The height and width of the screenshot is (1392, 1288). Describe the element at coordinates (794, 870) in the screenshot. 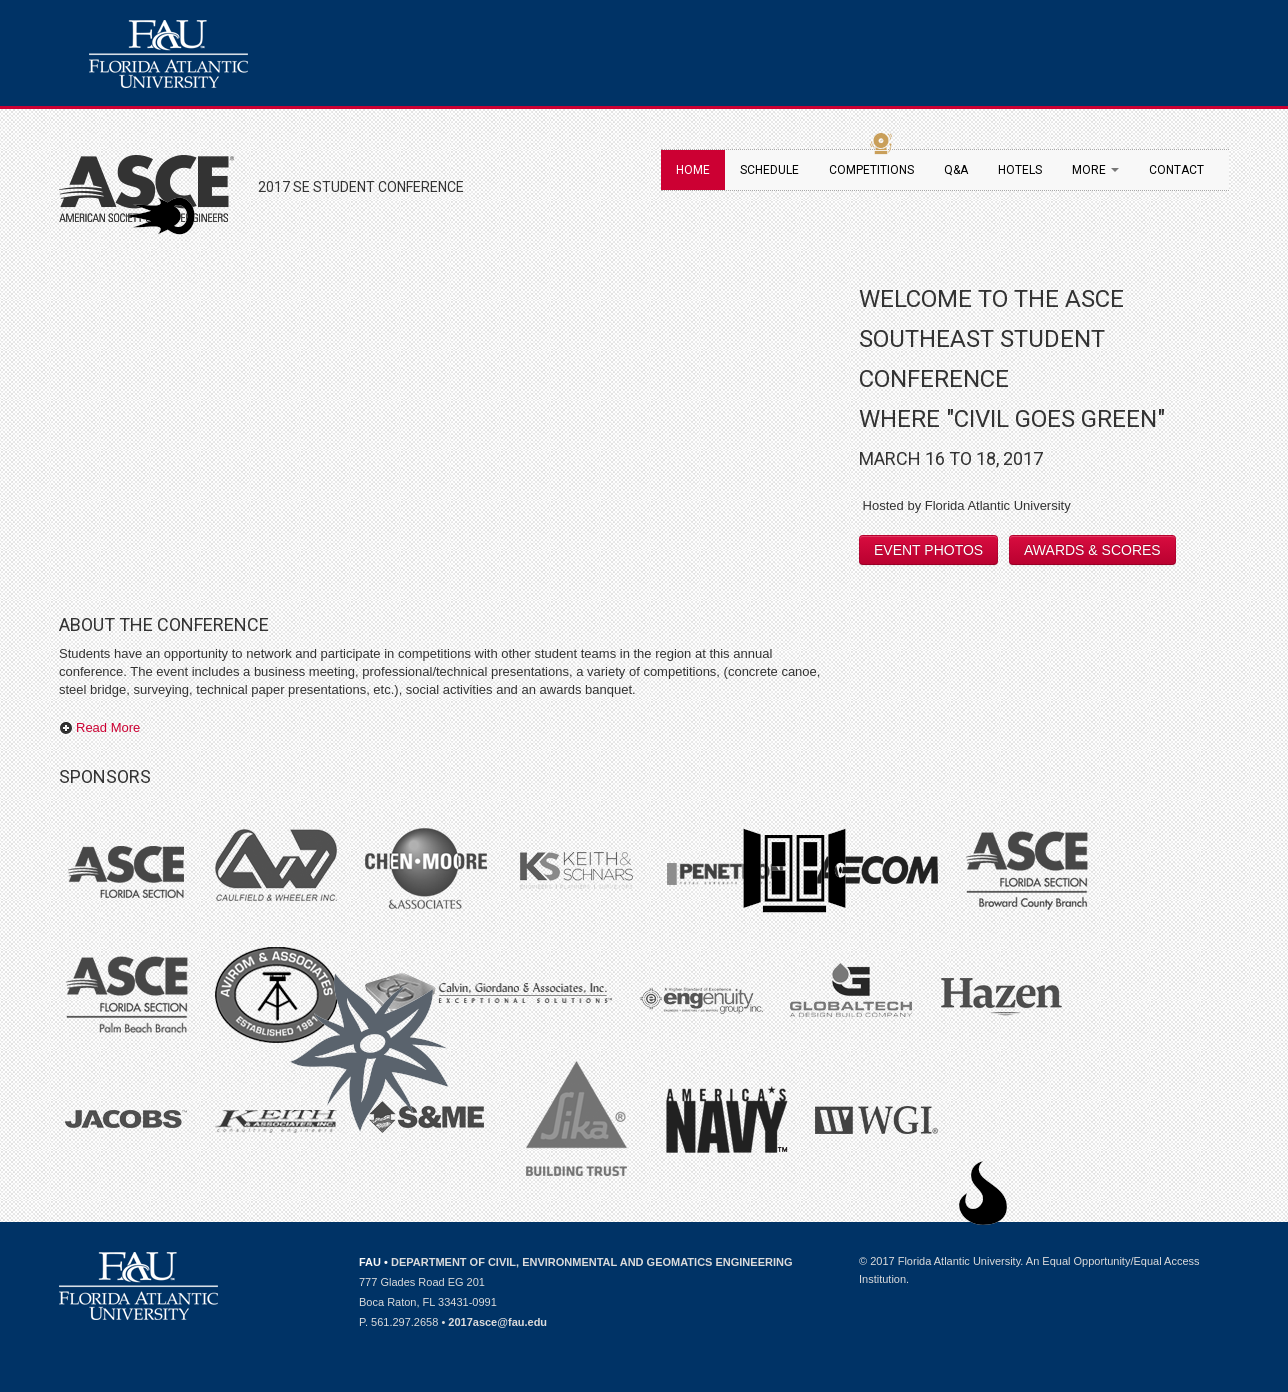

I see `open a new window or panel` at that location.